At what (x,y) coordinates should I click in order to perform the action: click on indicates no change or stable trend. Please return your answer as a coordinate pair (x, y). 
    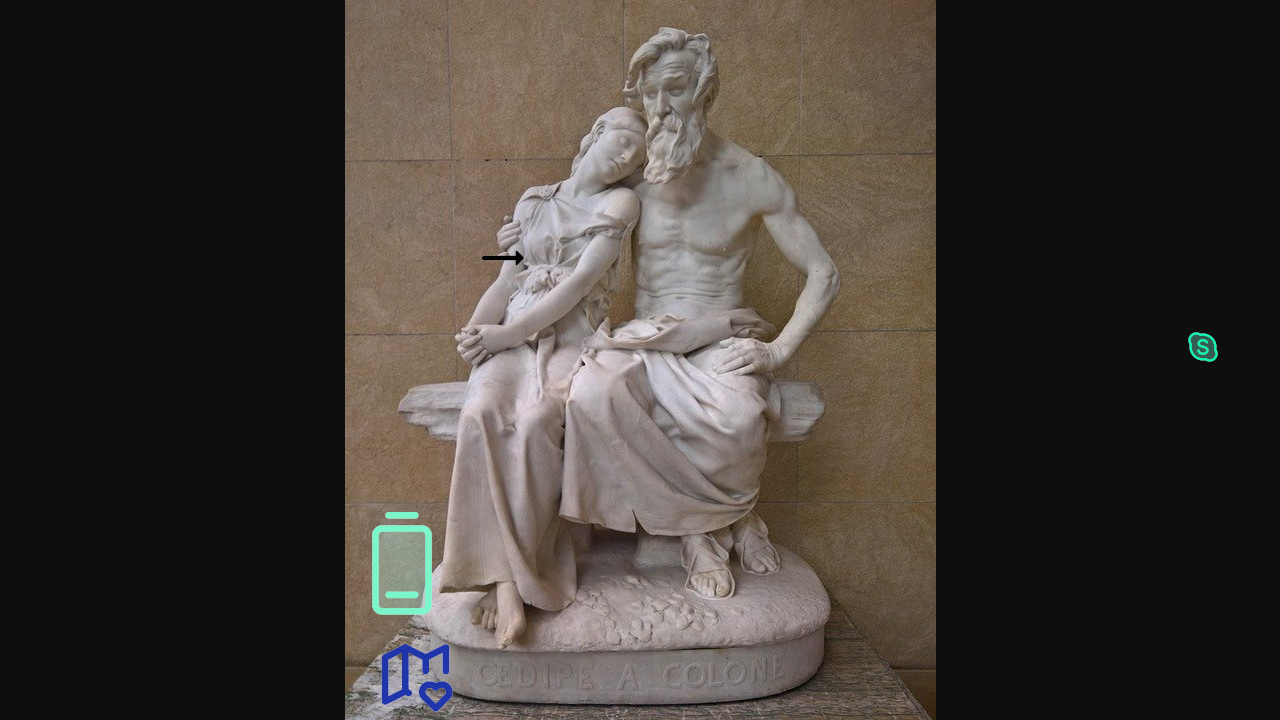
    Looking at the image, I should click on (502, 258).